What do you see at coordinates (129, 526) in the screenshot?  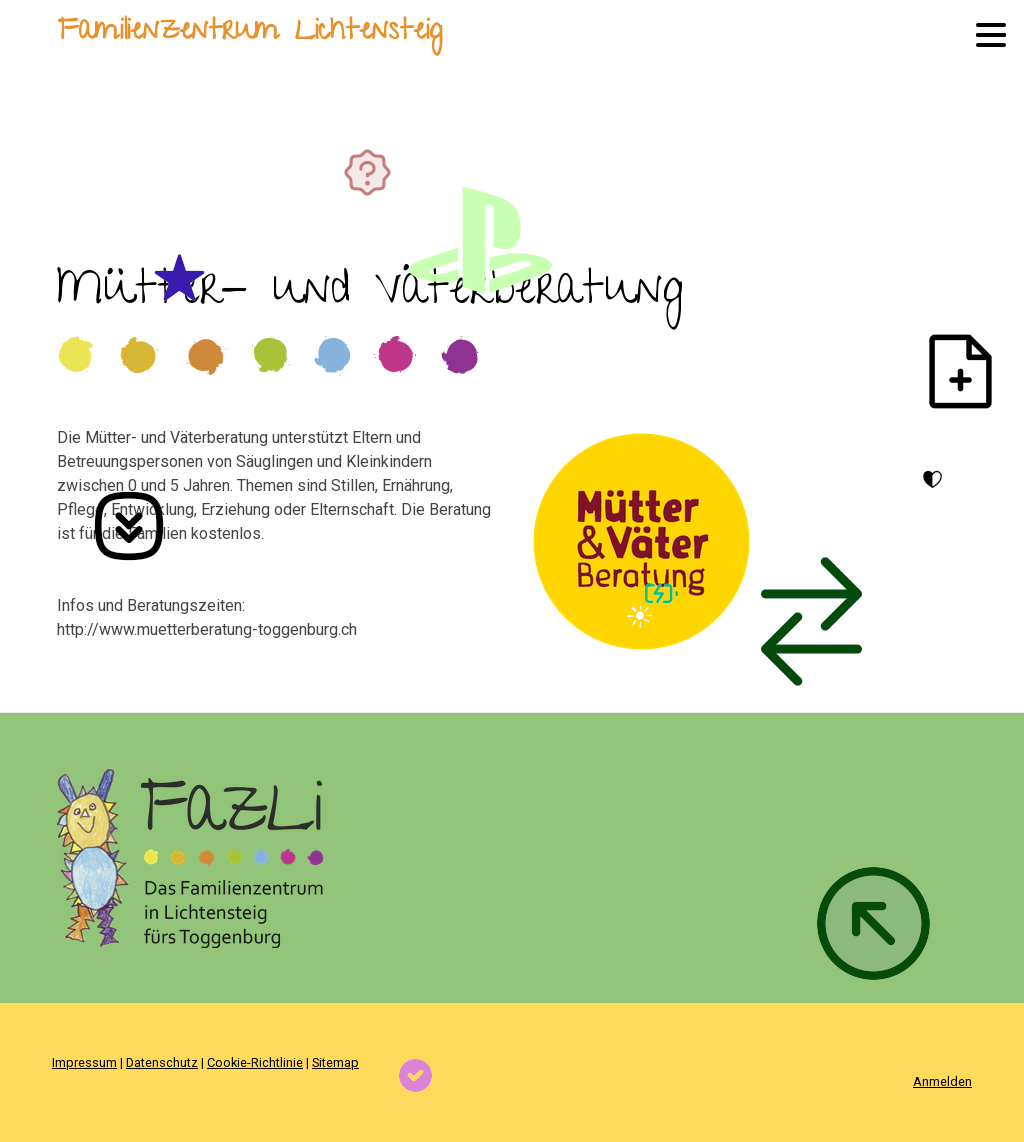 I see `expand content or show more items below` at bounding box center [129, 526].